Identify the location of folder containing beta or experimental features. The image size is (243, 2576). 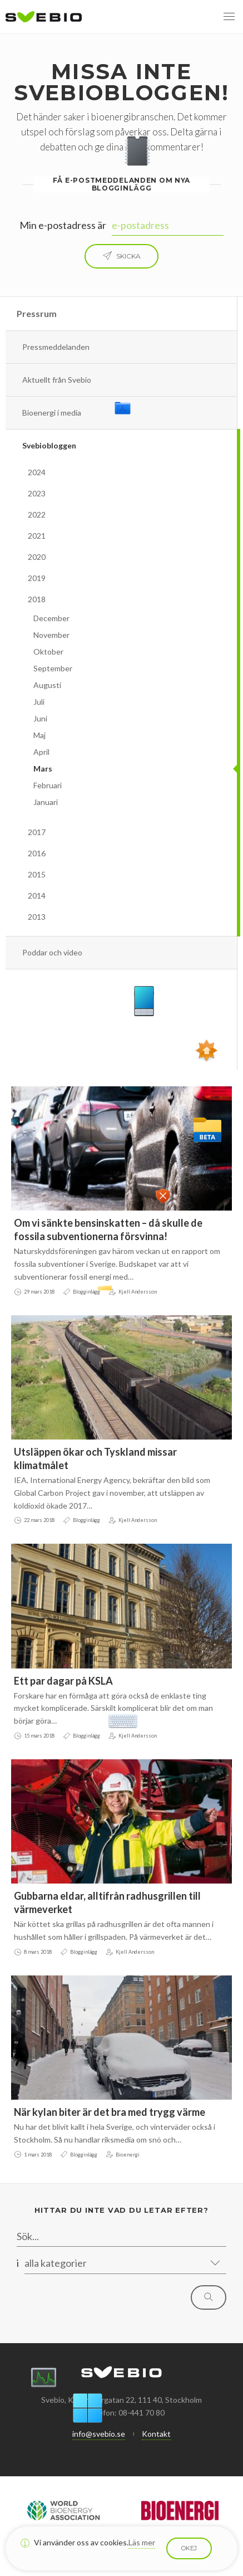
(207, 1129).